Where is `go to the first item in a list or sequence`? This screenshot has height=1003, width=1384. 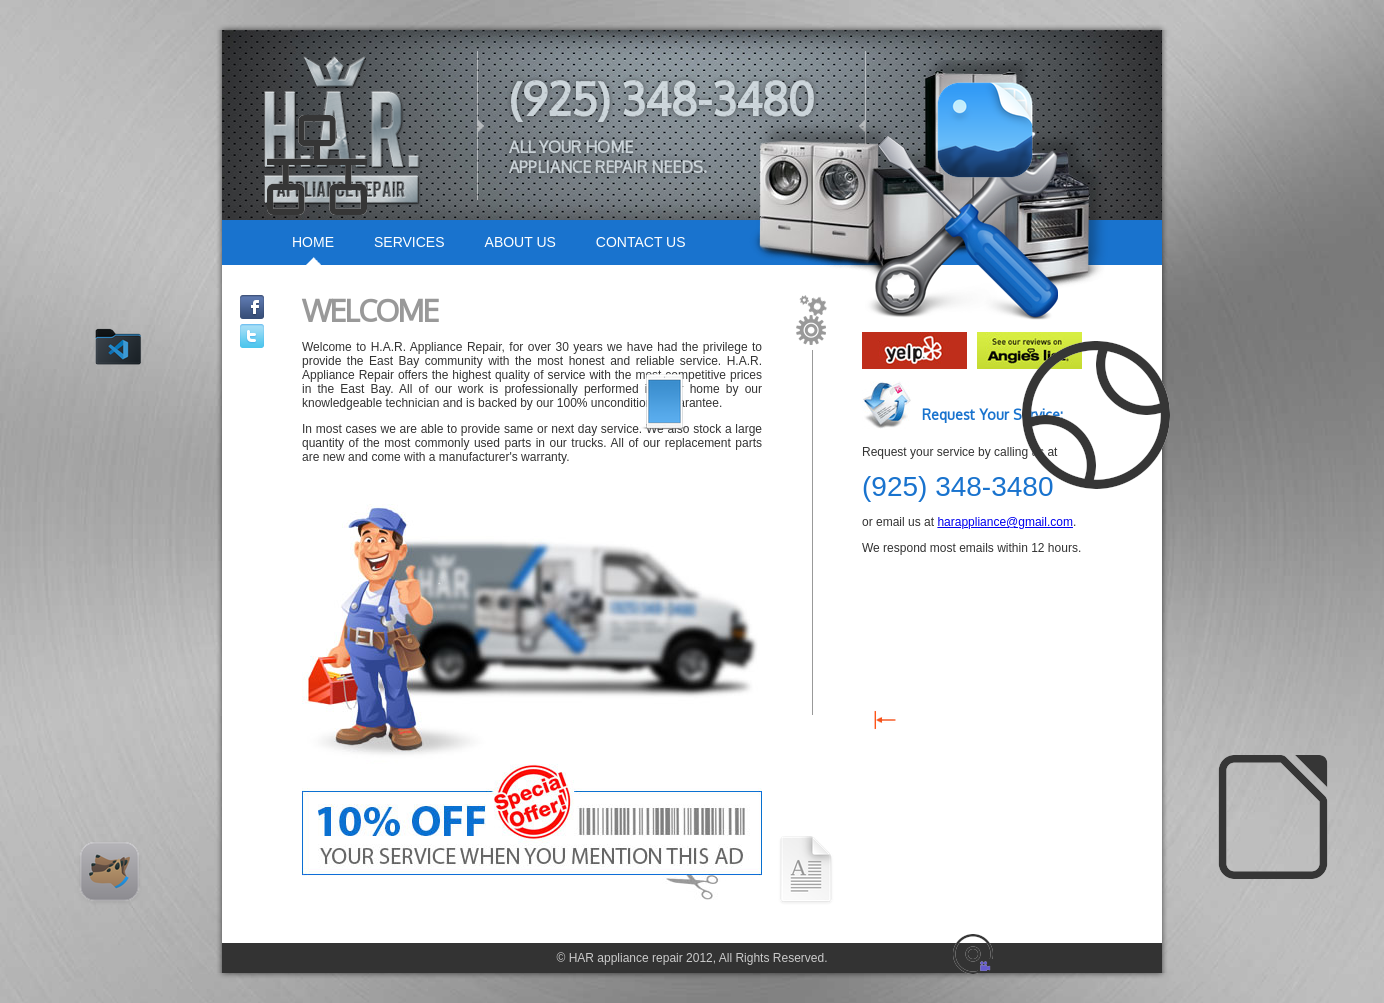 go to the first item in a list or sequence is located at coordinates (885, 720).